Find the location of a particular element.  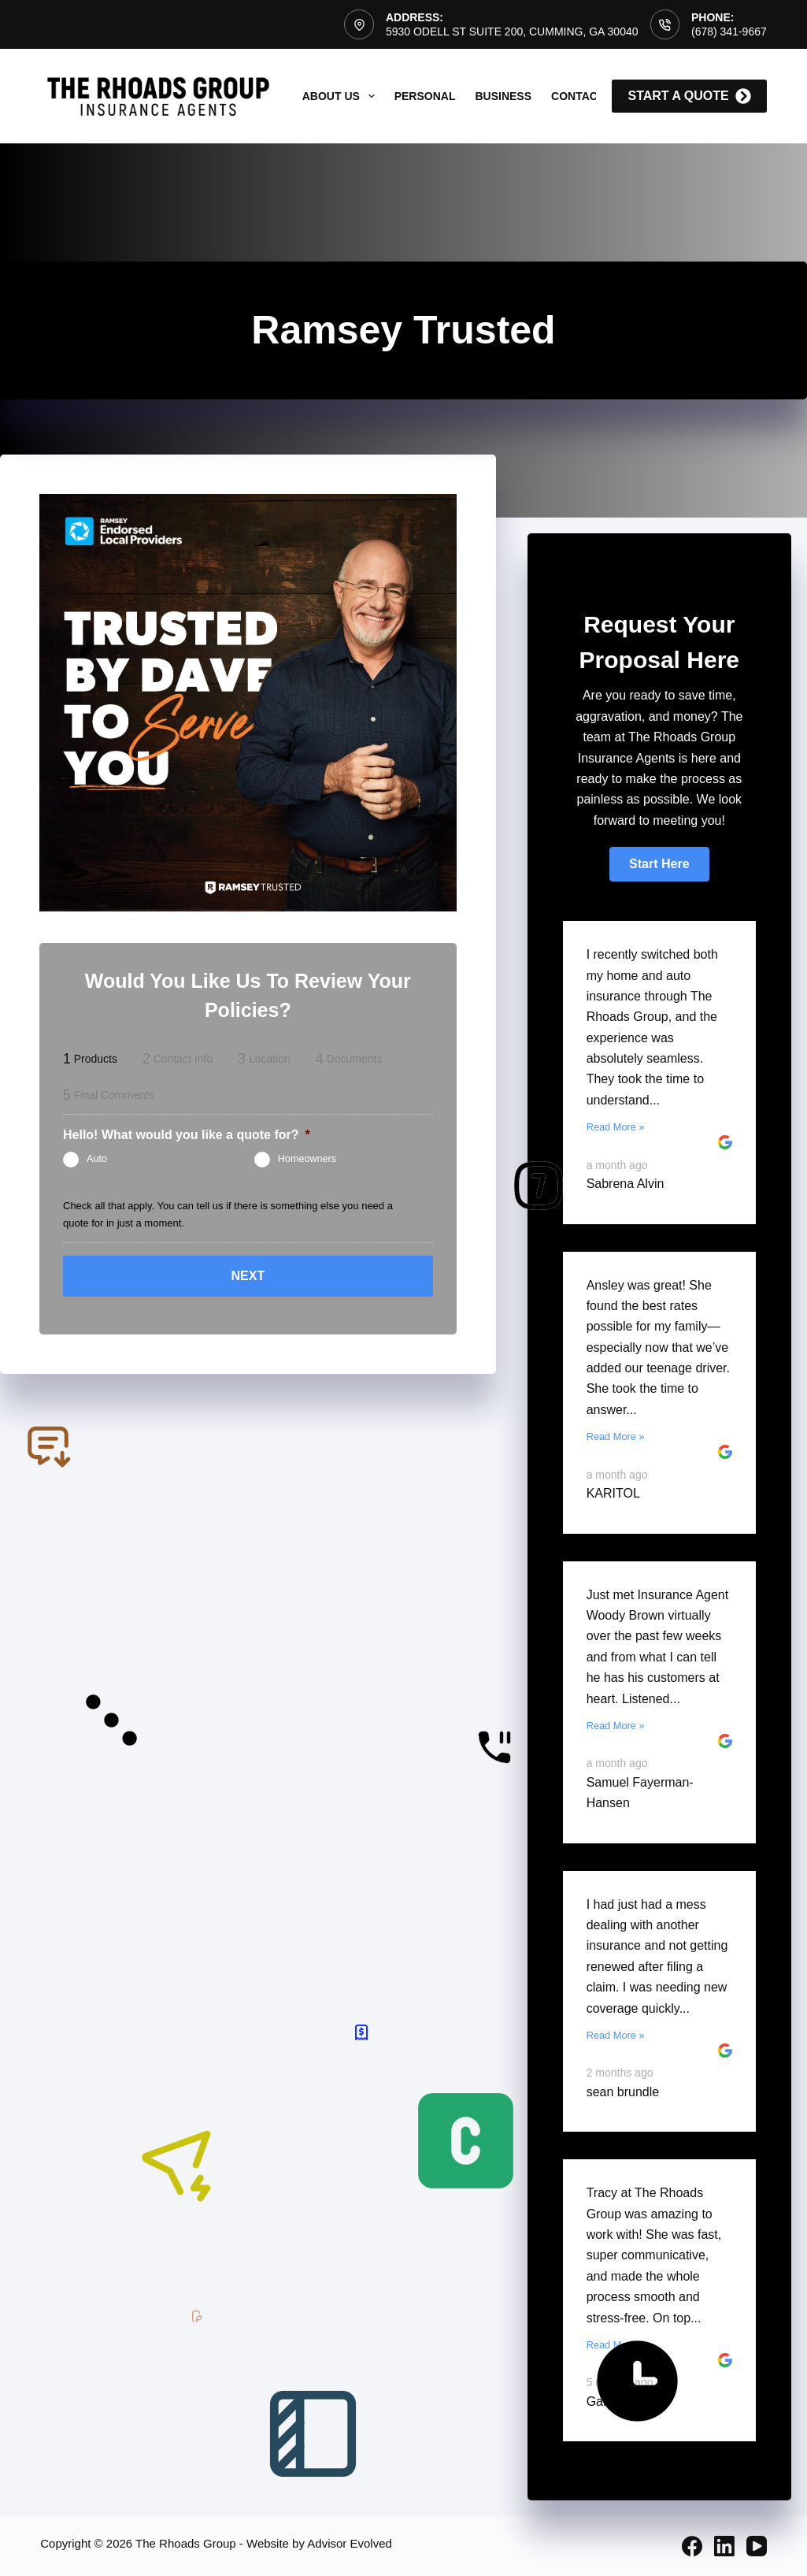

battery eco mode enabled is located at coordinates (196, 2316).